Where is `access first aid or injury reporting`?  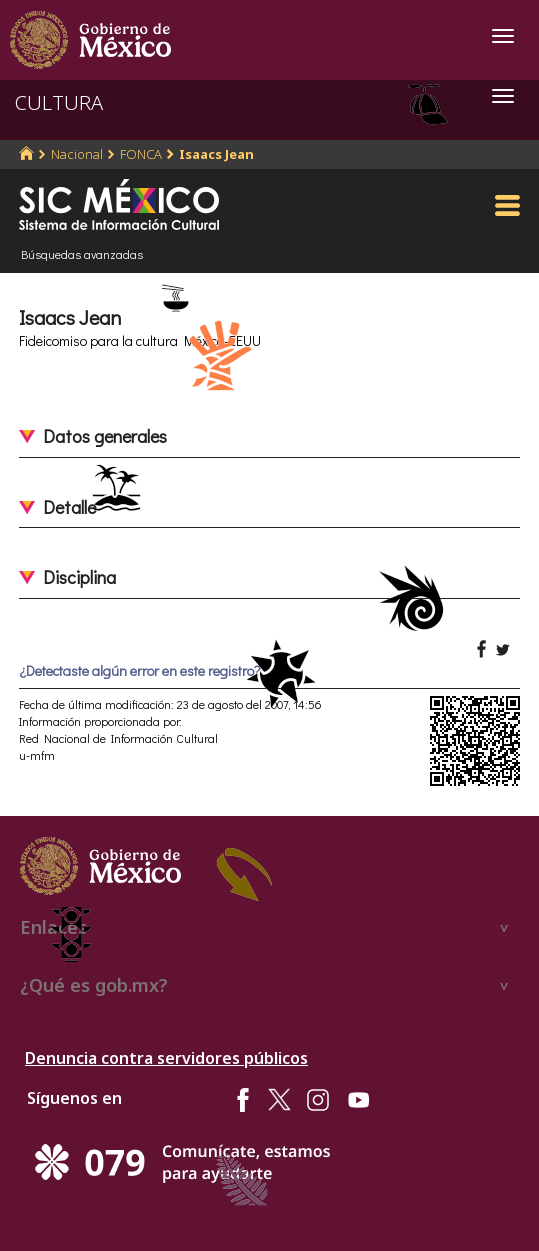
access first aid or injury reporting is located at coordinates (220, 355).